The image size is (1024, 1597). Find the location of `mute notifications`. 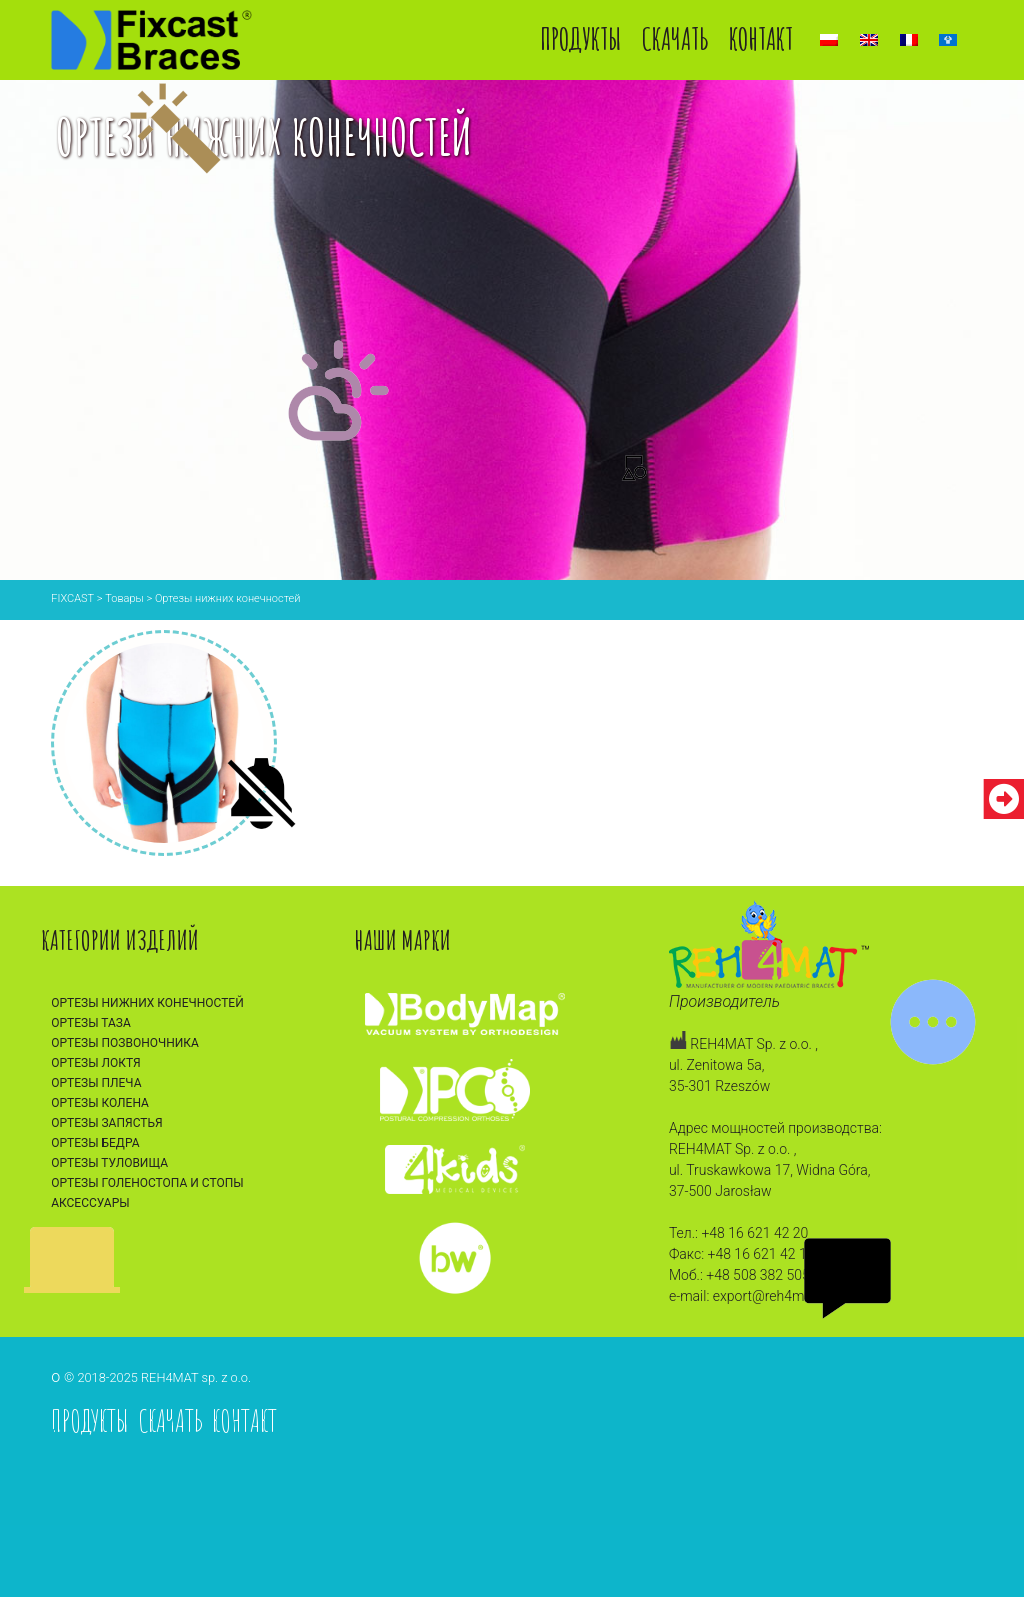

mute notifications is located at coordinates (261, 793).